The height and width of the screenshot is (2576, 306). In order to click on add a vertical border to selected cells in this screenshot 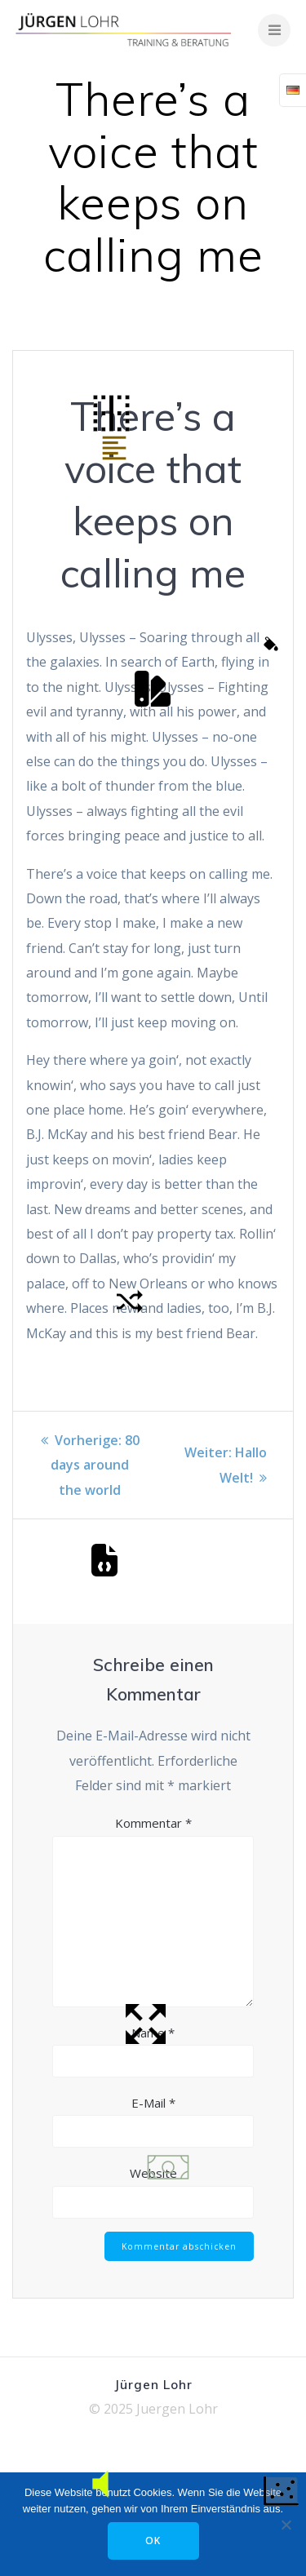, I will do `click(111, 413)`.